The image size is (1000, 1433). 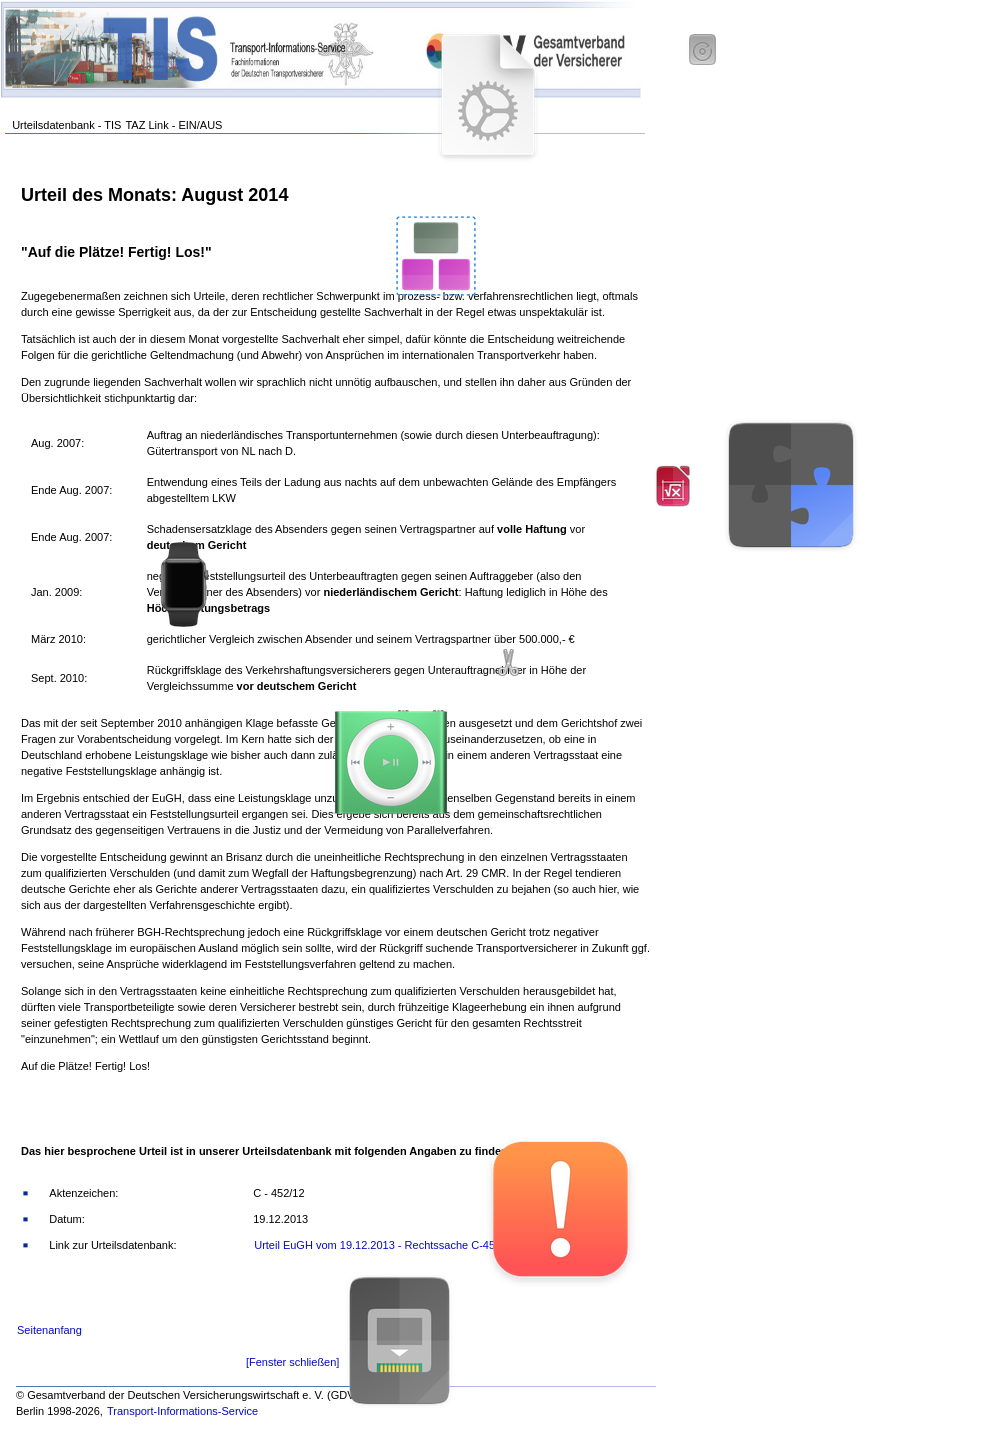 What do you see at coordinates (399, 1340) in the screenshot?
I see `a ROM file or cartridge game data` at bounding box center [399, 1340].